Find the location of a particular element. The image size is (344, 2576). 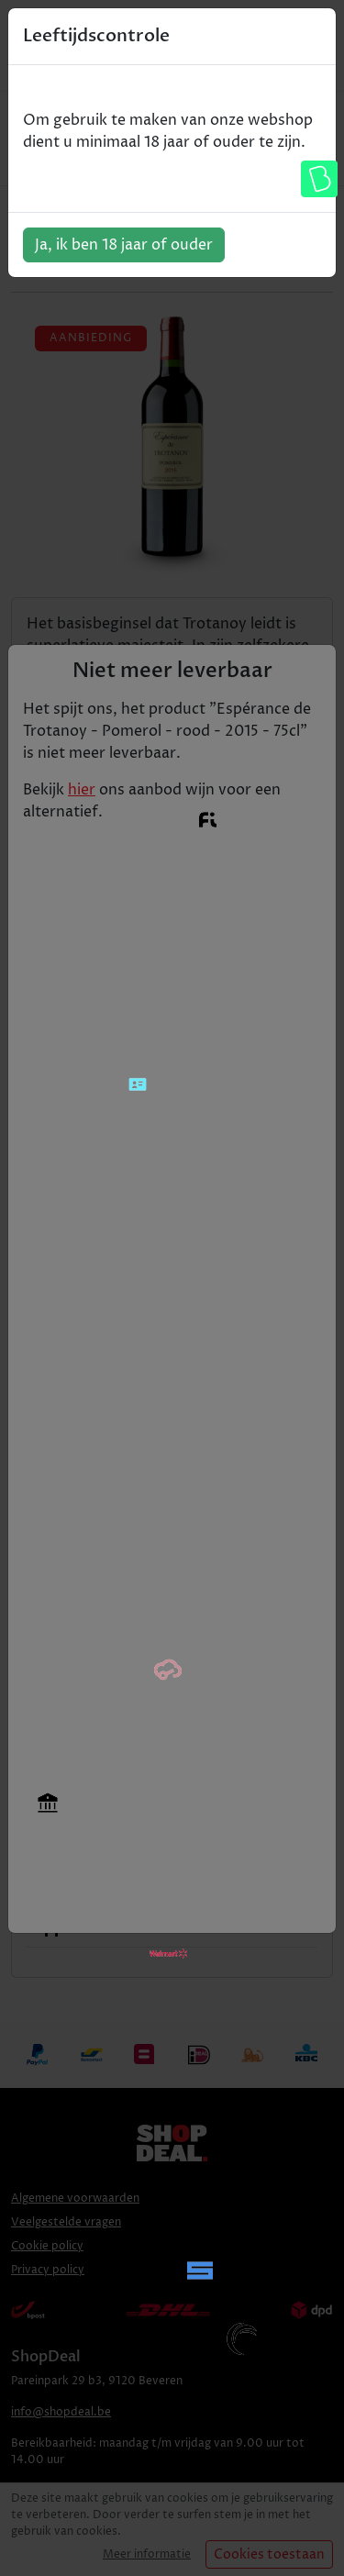

access banking or financial services is located at coordinates (48, 1803).